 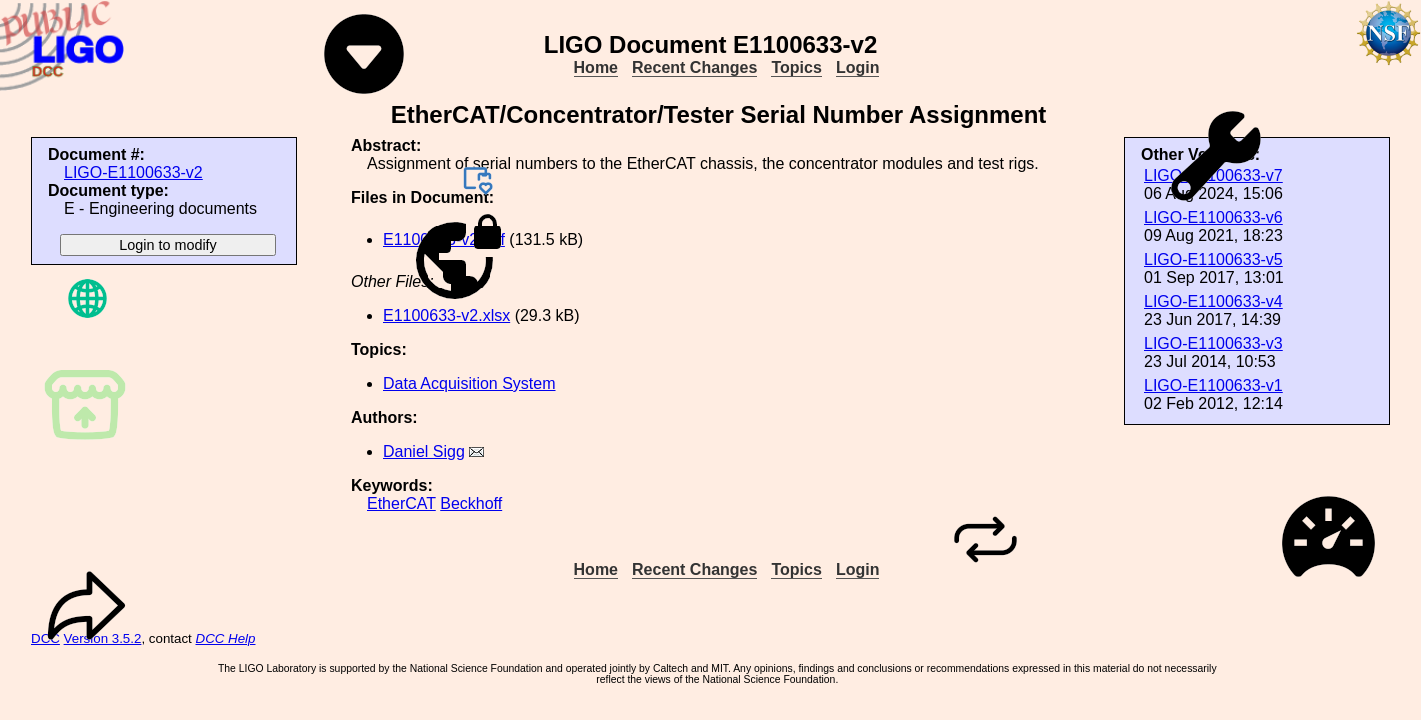 I want to click on visit itch.io game marketplace, so click(x=85, y=403).